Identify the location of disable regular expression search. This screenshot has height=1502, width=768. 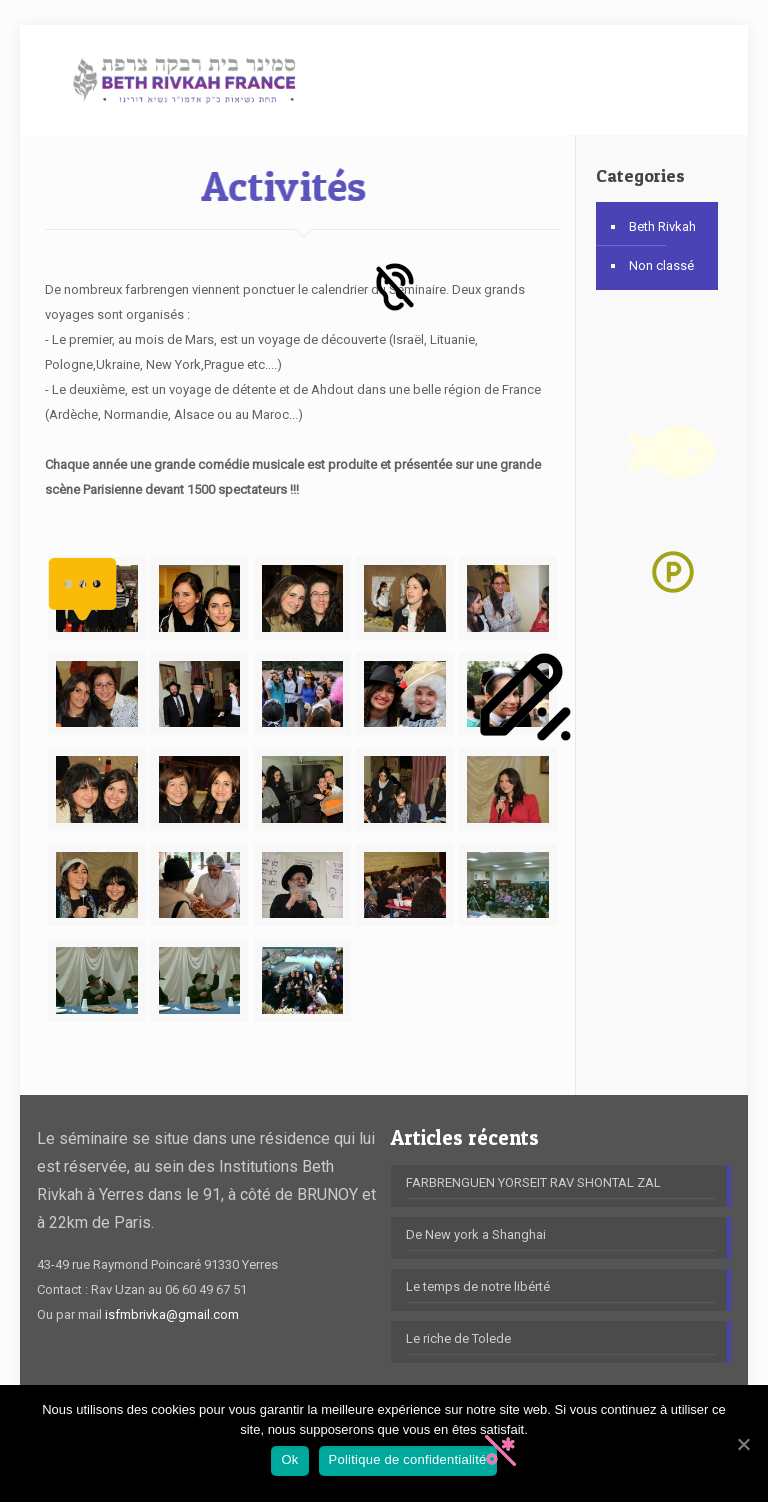
(500, 1450).